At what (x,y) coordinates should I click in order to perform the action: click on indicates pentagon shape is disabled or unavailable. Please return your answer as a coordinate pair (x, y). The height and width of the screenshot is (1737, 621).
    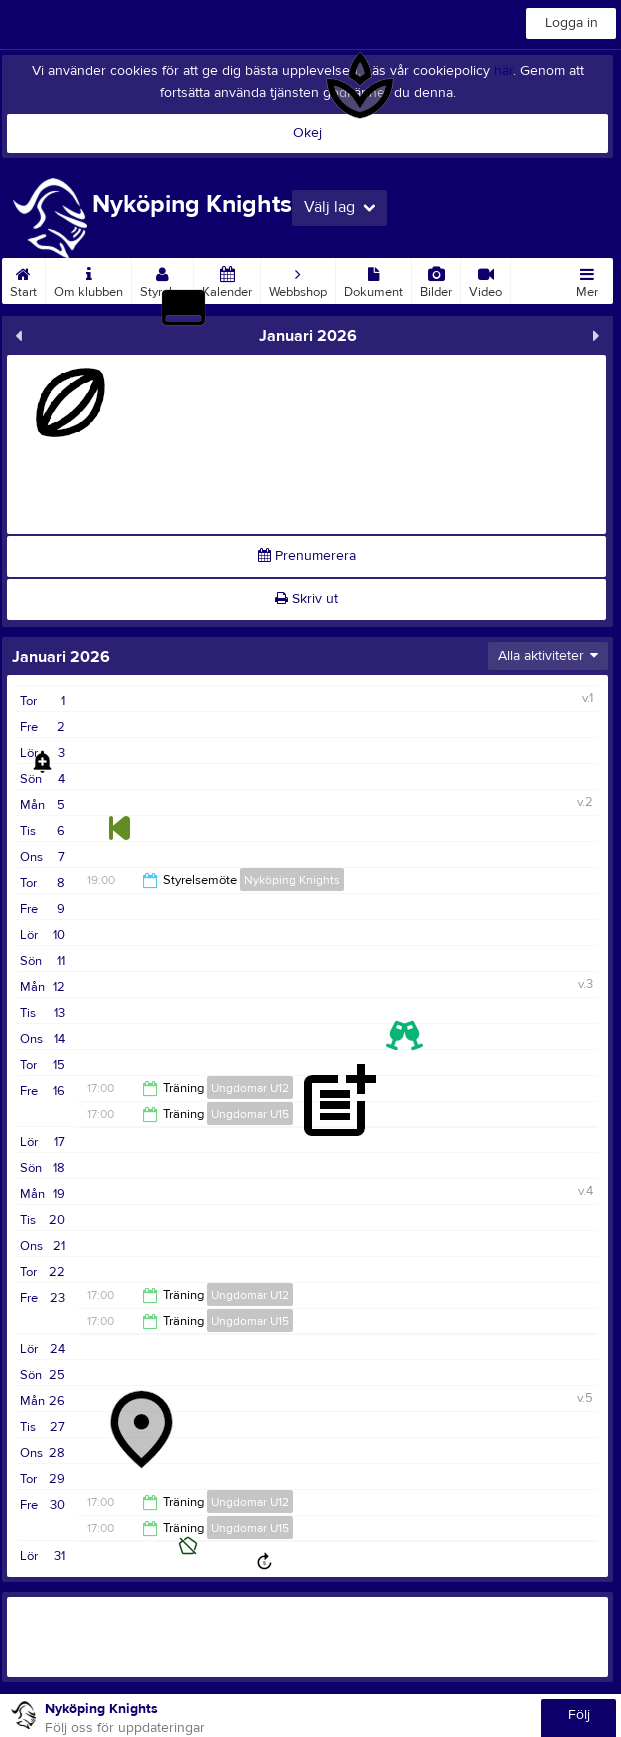
    Looking at the image, I should click on (188, 1546).